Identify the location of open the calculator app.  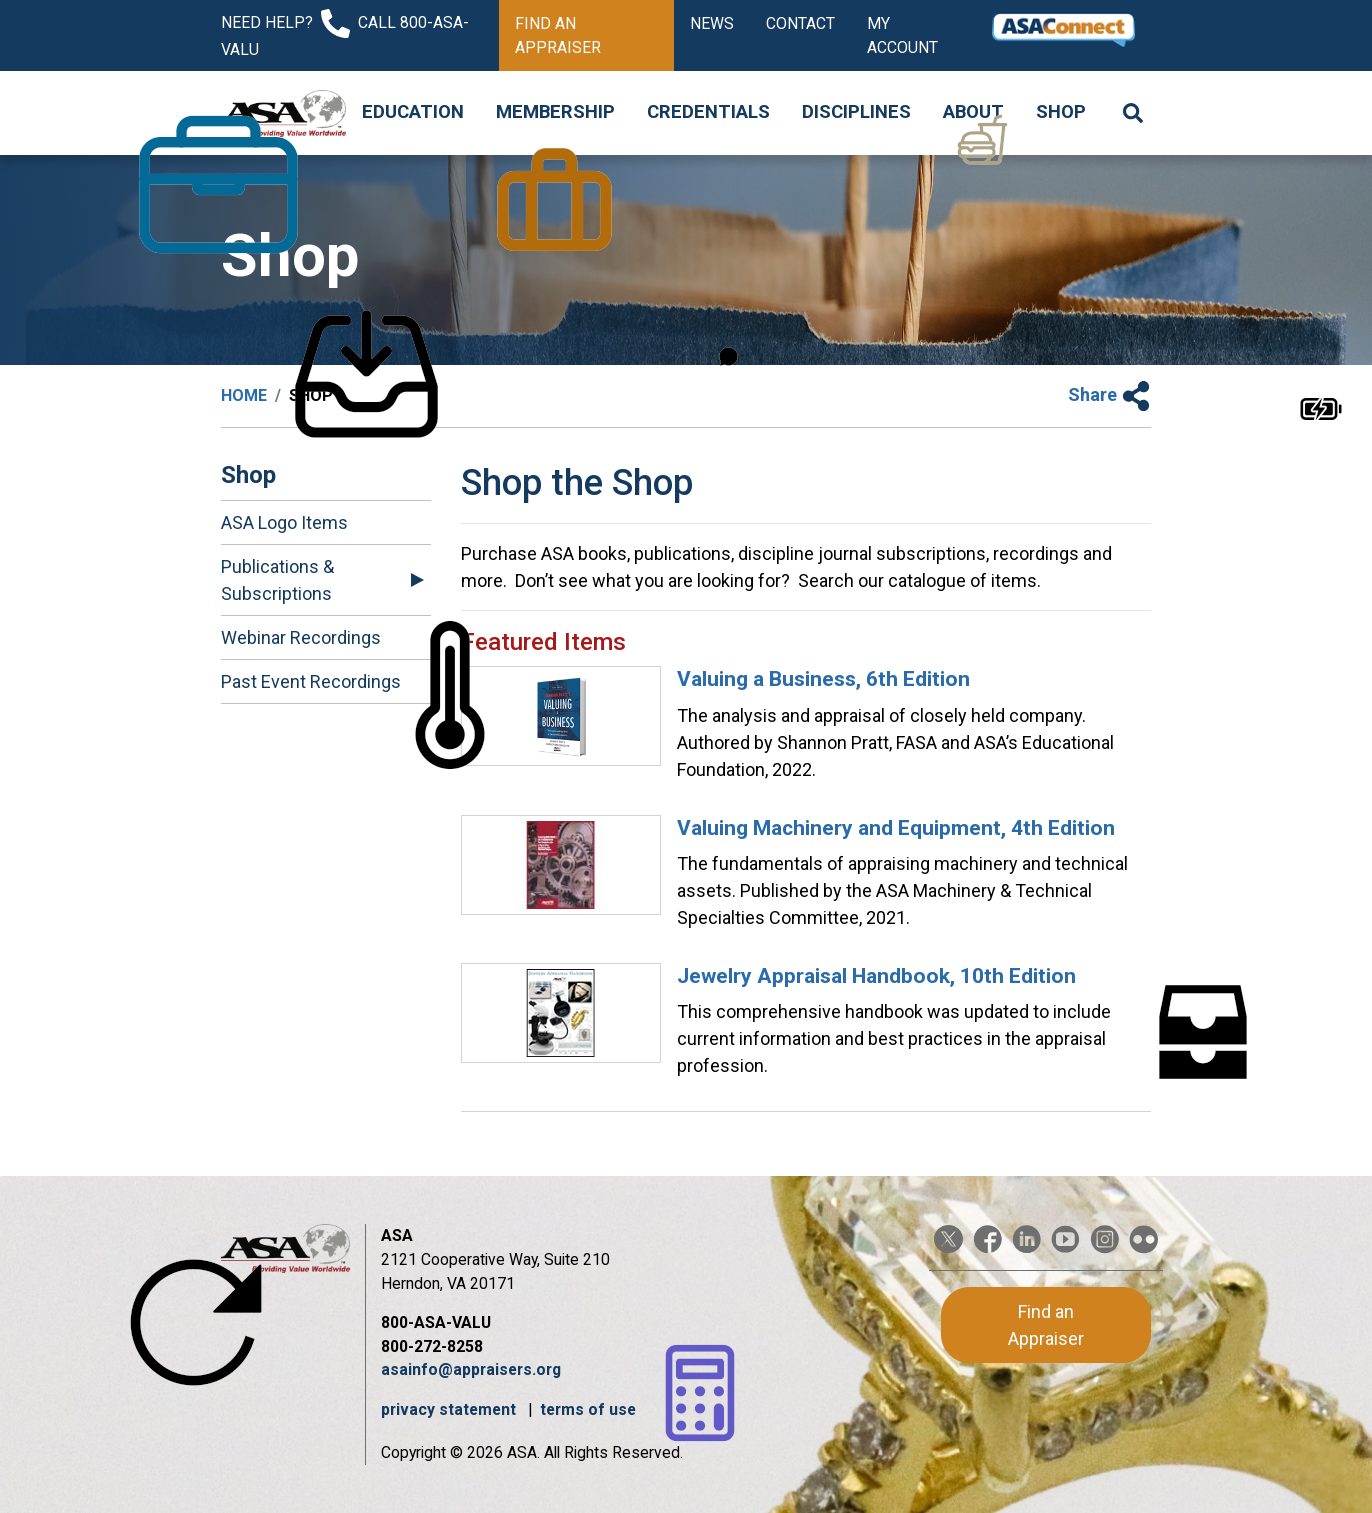
(700, 1393).